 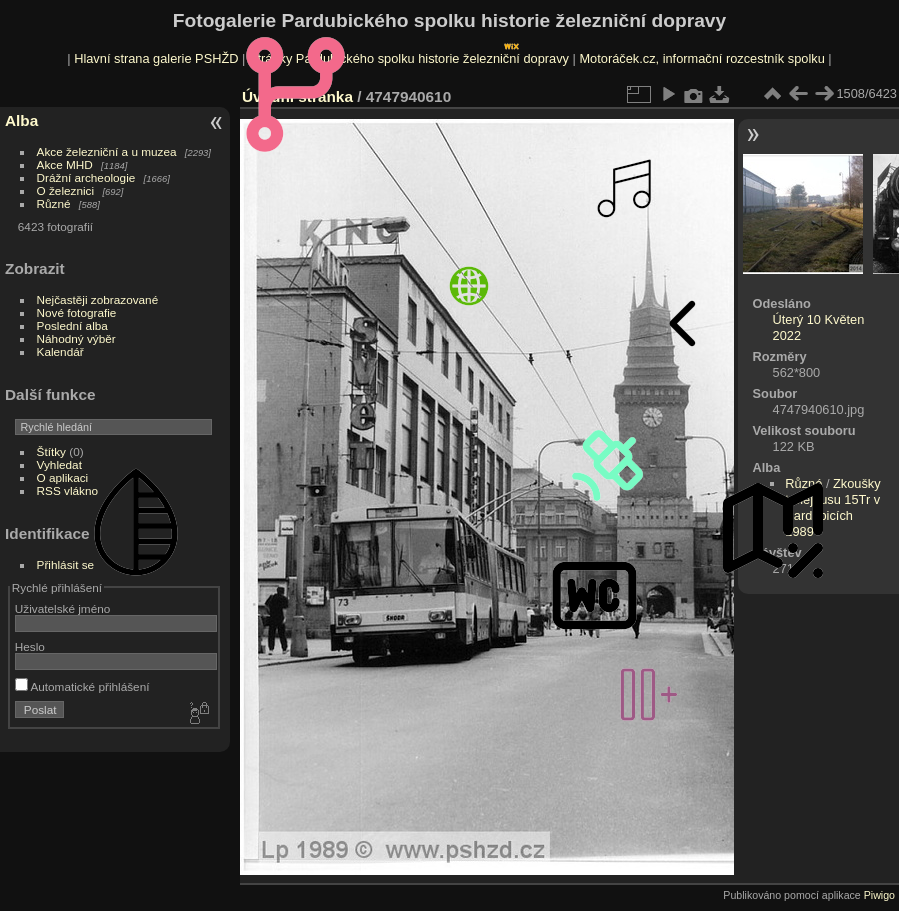 What do you see at coordinates (644, 694) in the screenshot?
I see `add a new column to the right` at bounding box center [644, 694].